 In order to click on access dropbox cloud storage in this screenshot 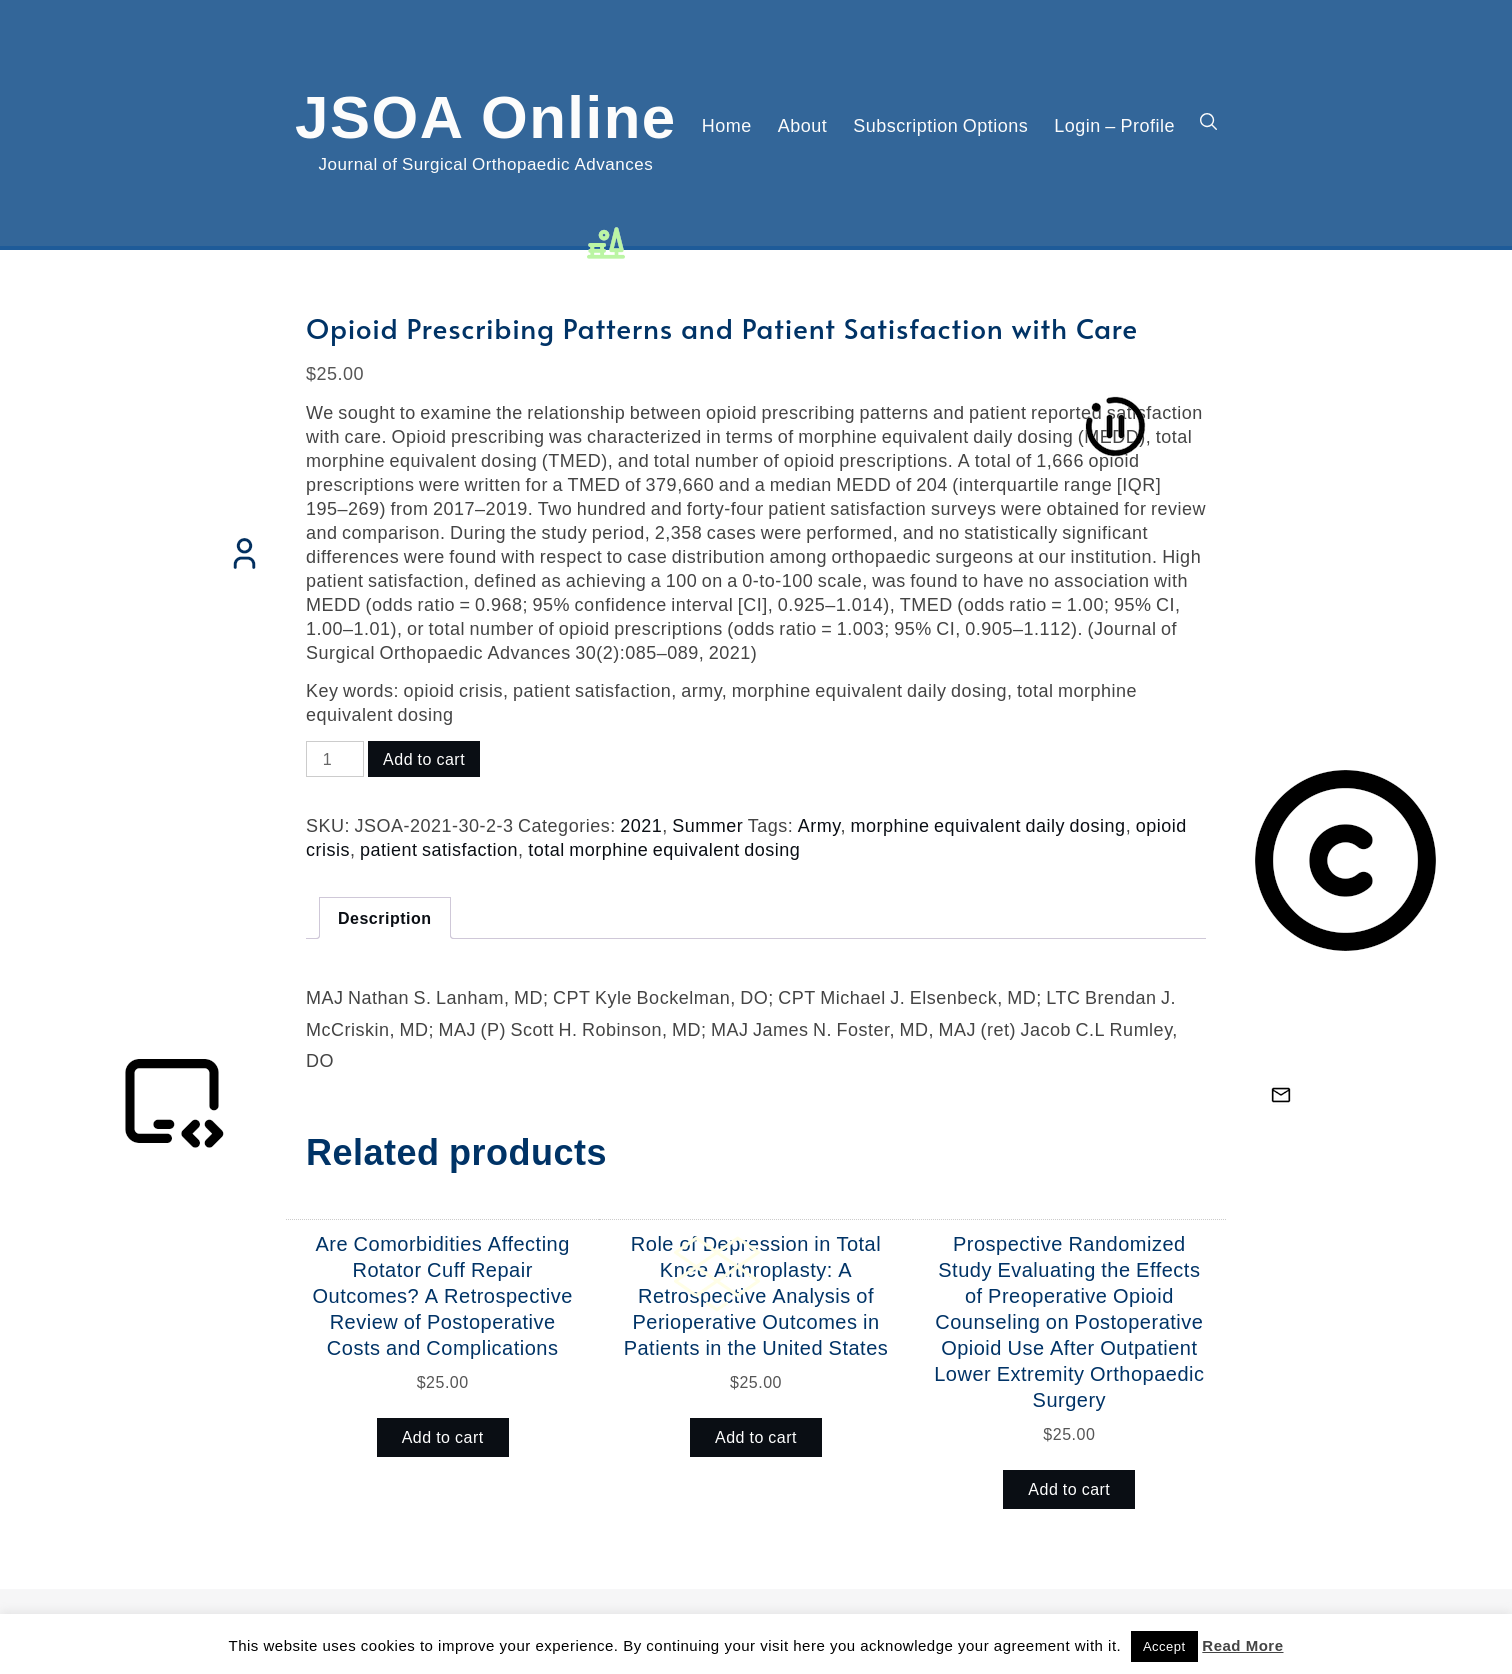, I will do `click(717, 1270)`.